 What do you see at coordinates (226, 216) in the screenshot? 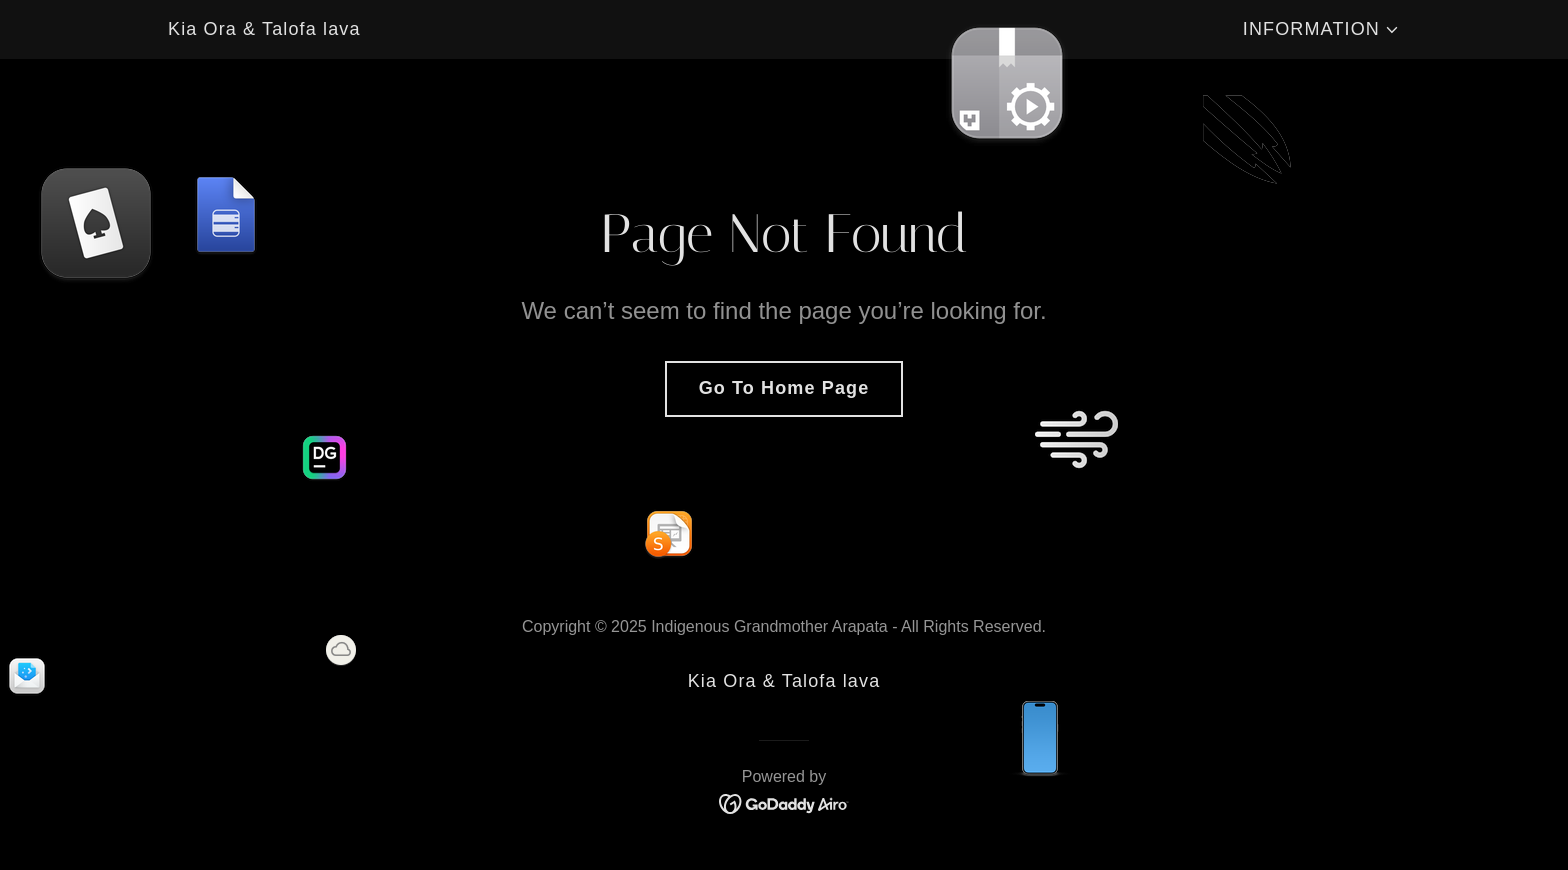
I see `SMB network workgroup file type` at bounding box center [226, 216].